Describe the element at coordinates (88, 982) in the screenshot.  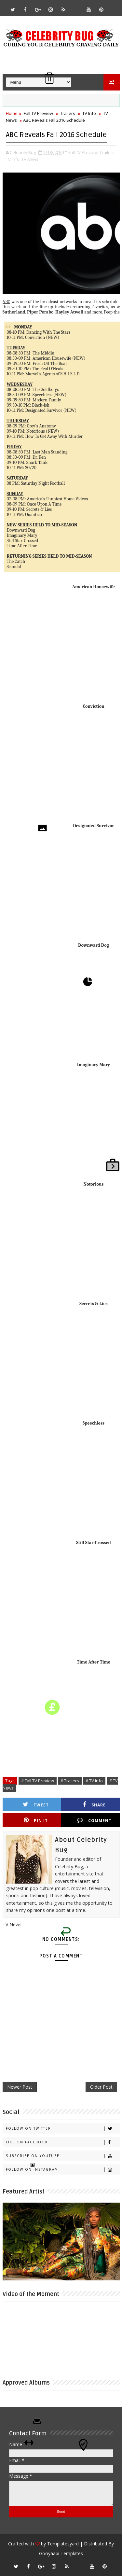
I see `view analytics or statistics` at that location.